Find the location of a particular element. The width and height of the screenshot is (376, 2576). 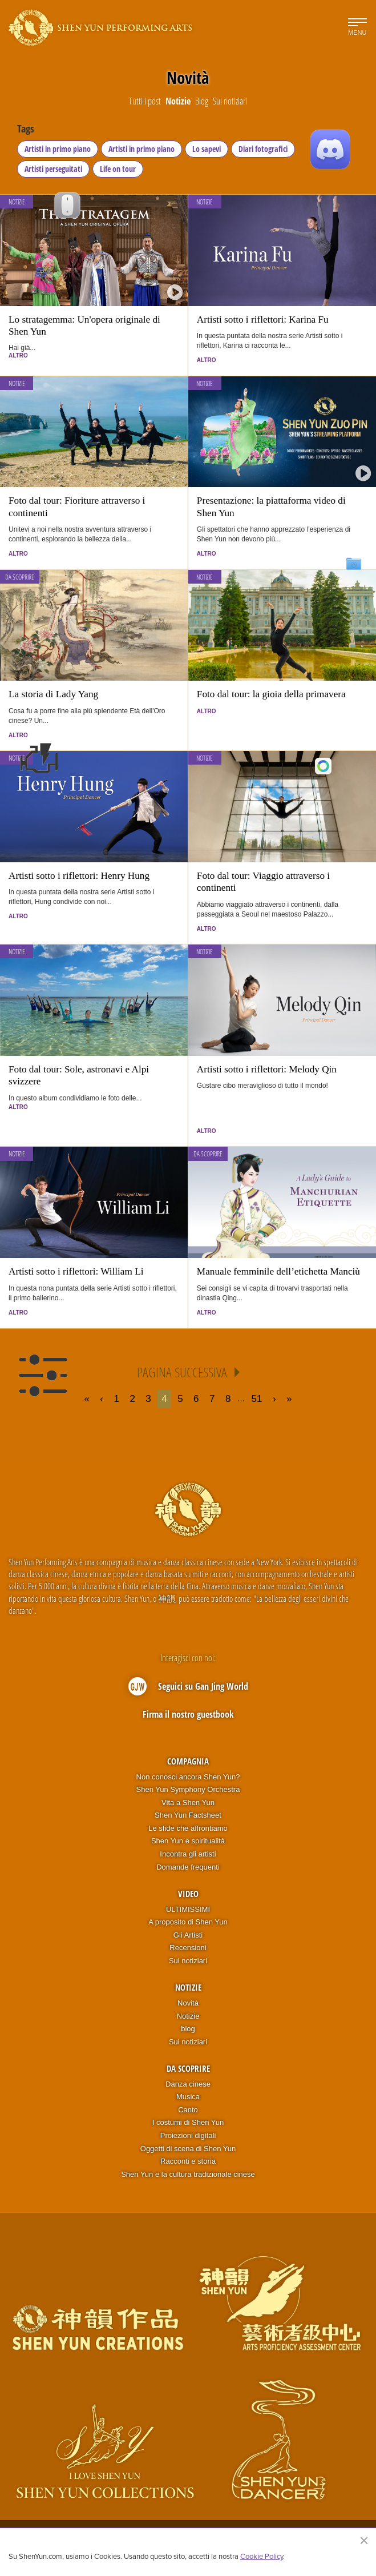

open Arturia software folder is located at coordinates (354, 564).